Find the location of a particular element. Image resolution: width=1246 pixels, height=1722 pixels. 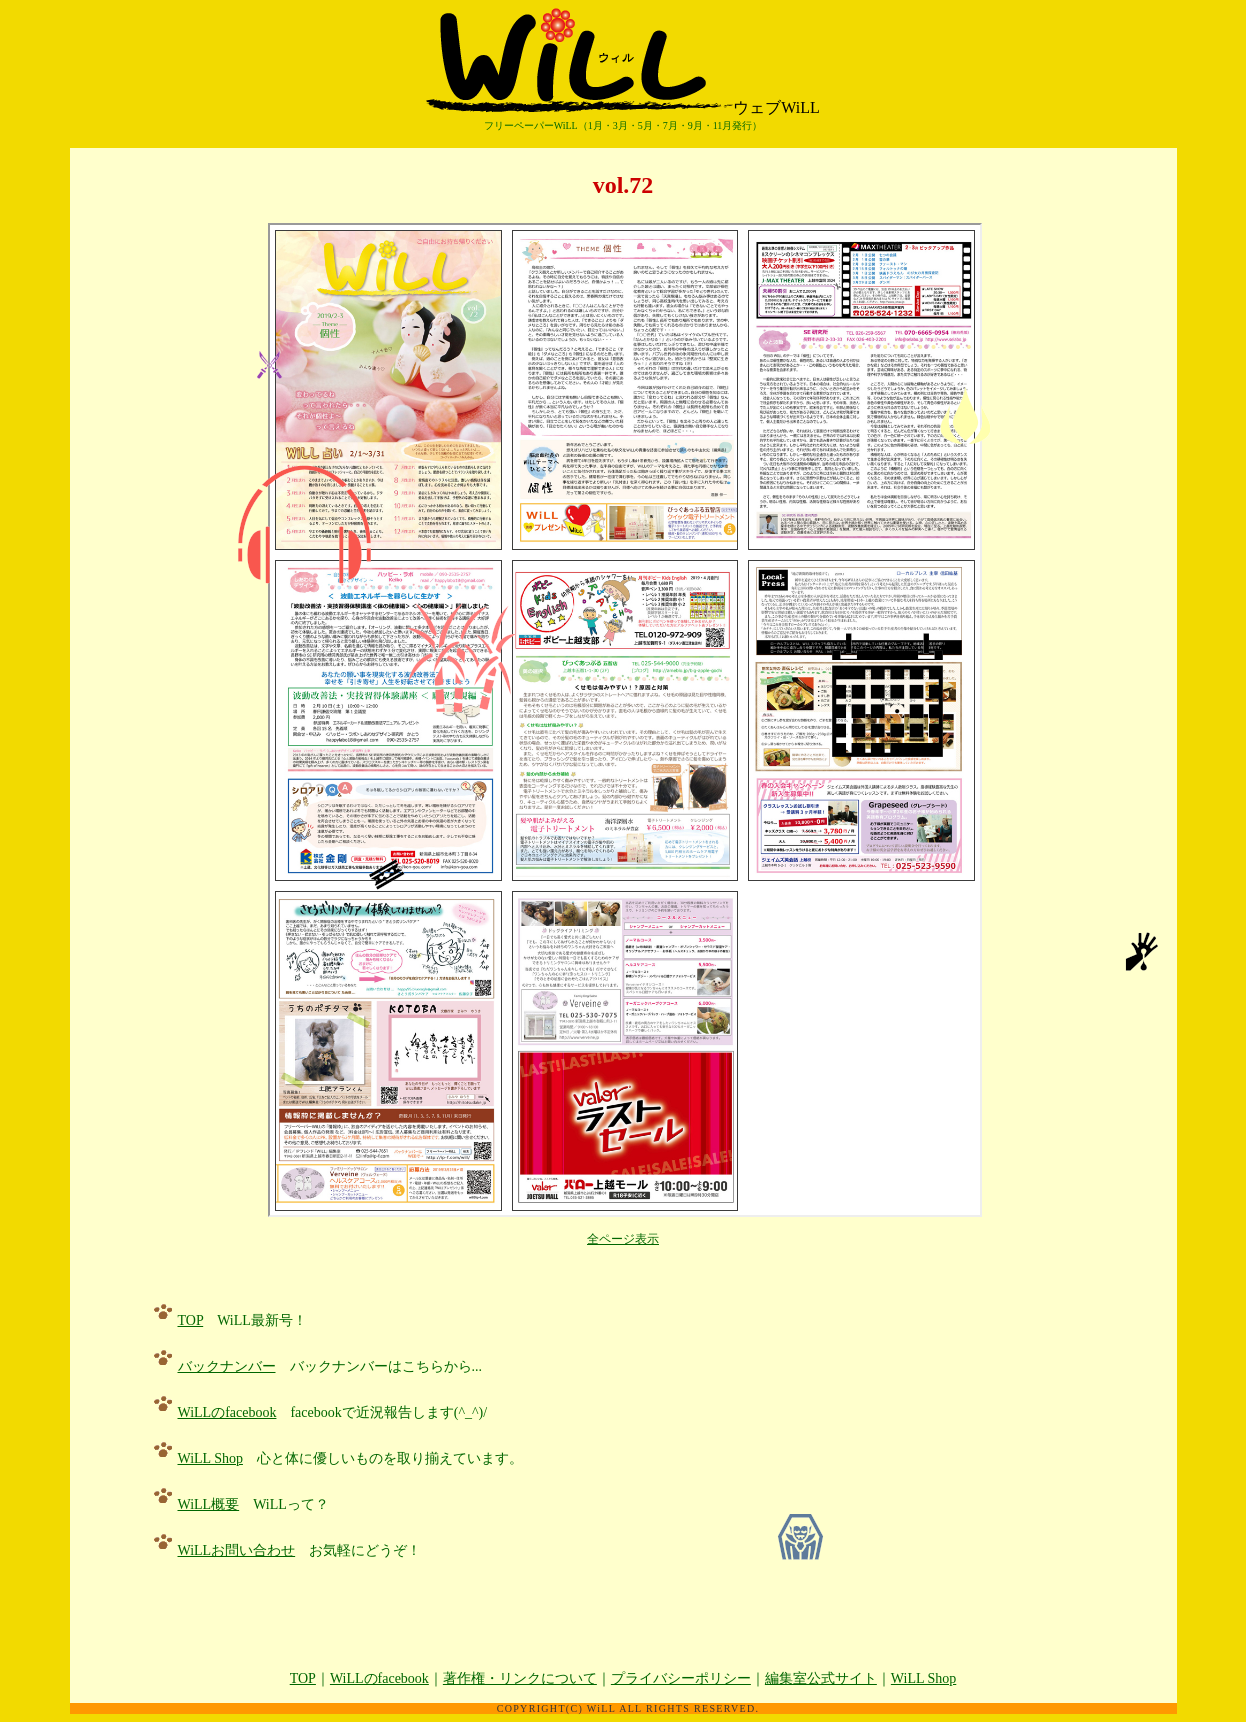

vampire character or enemy type in a game is located at coordinates (800, 1536).